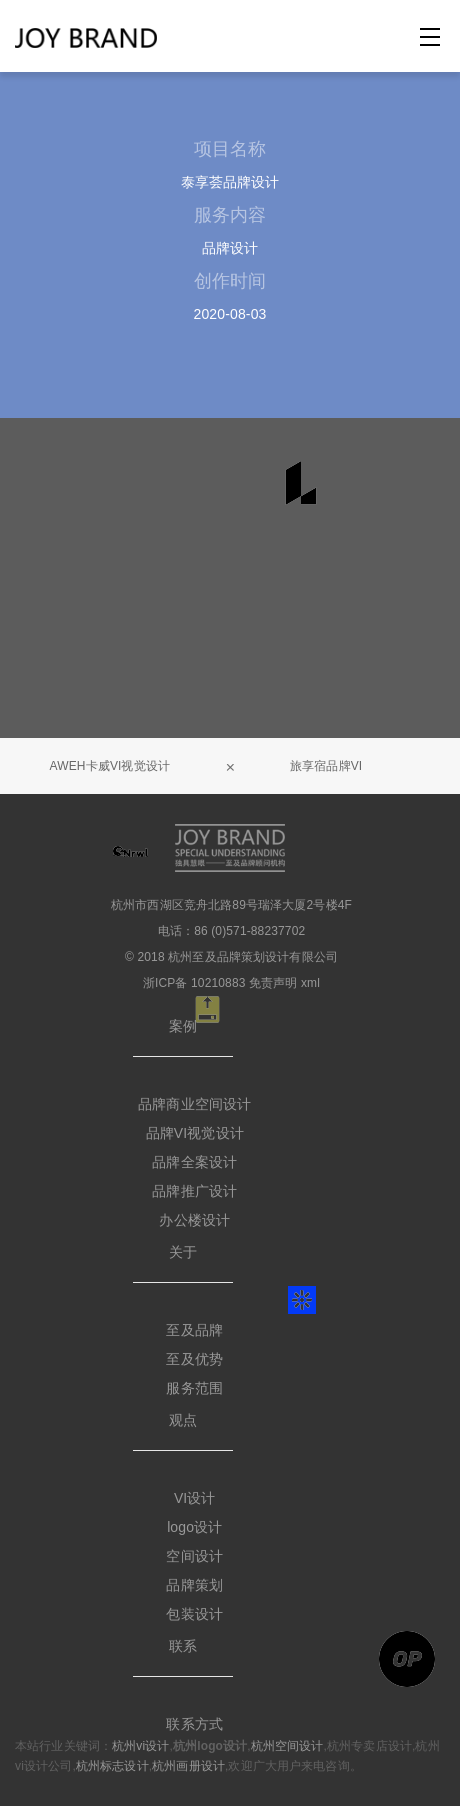  Describe the element at coordinates (301, 483) in the screenshot. I see `lucid software company logo` at that location.